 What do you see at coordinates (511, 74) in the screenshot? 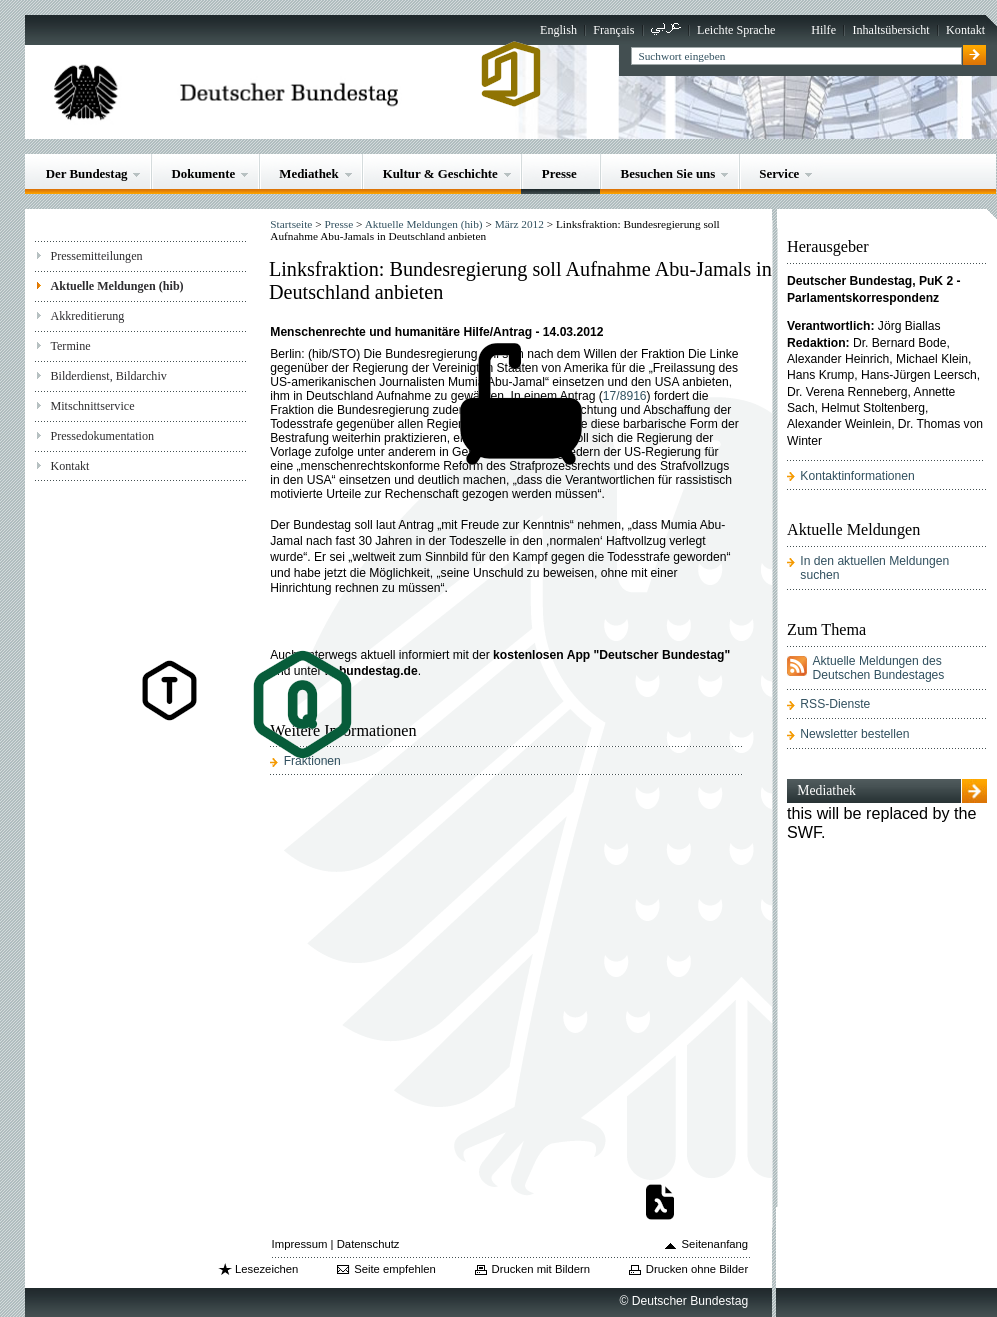
I see `open Microsoft Office suite` at bounding box center [511, 74].